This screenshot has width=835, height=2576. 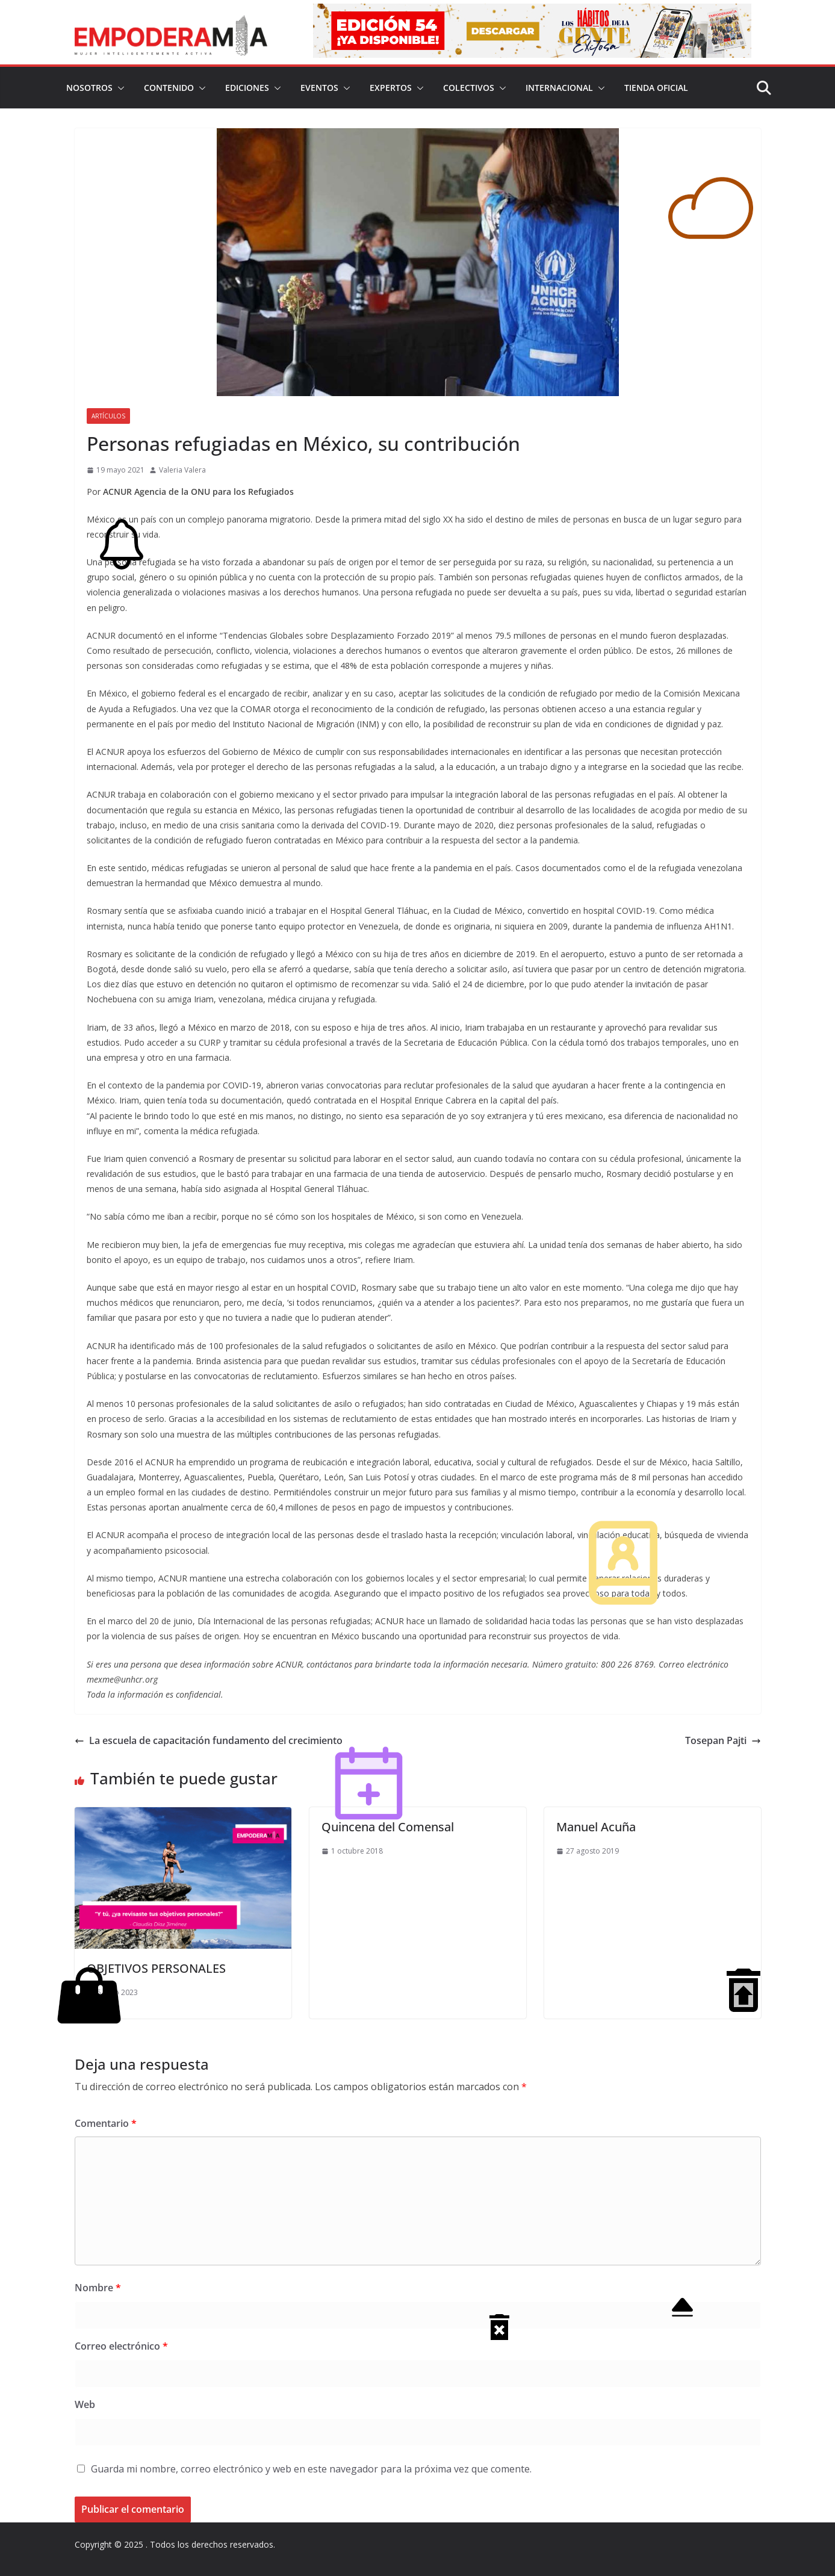 I want to click on add a new event to your calendar, so click(x=368, y=1786).